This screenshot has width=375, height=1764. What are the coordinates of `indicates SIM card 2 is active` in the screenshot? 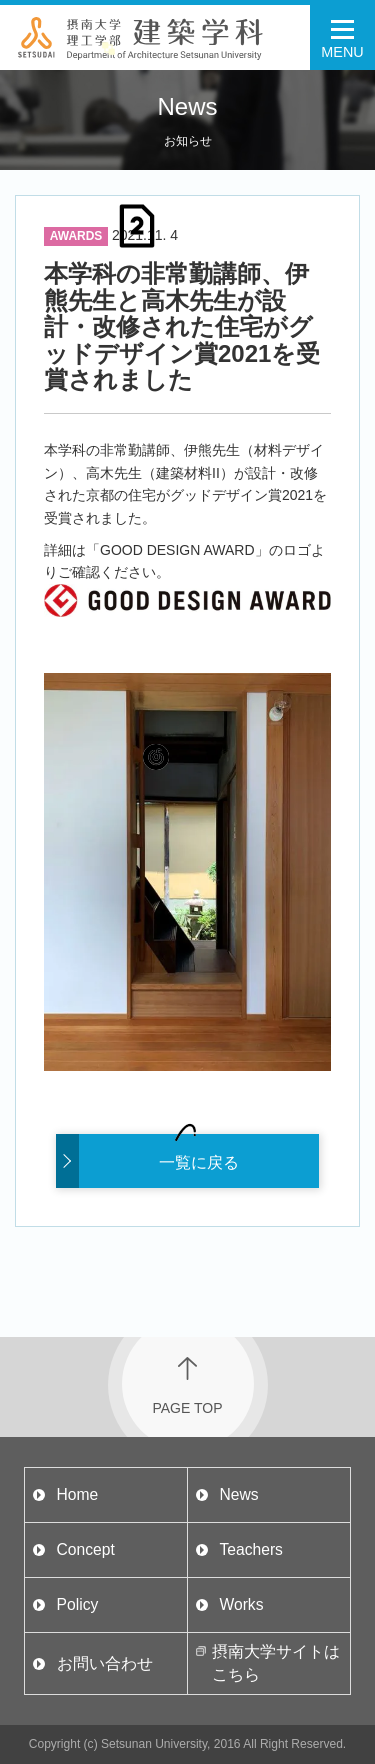 It's located at (137, 226).